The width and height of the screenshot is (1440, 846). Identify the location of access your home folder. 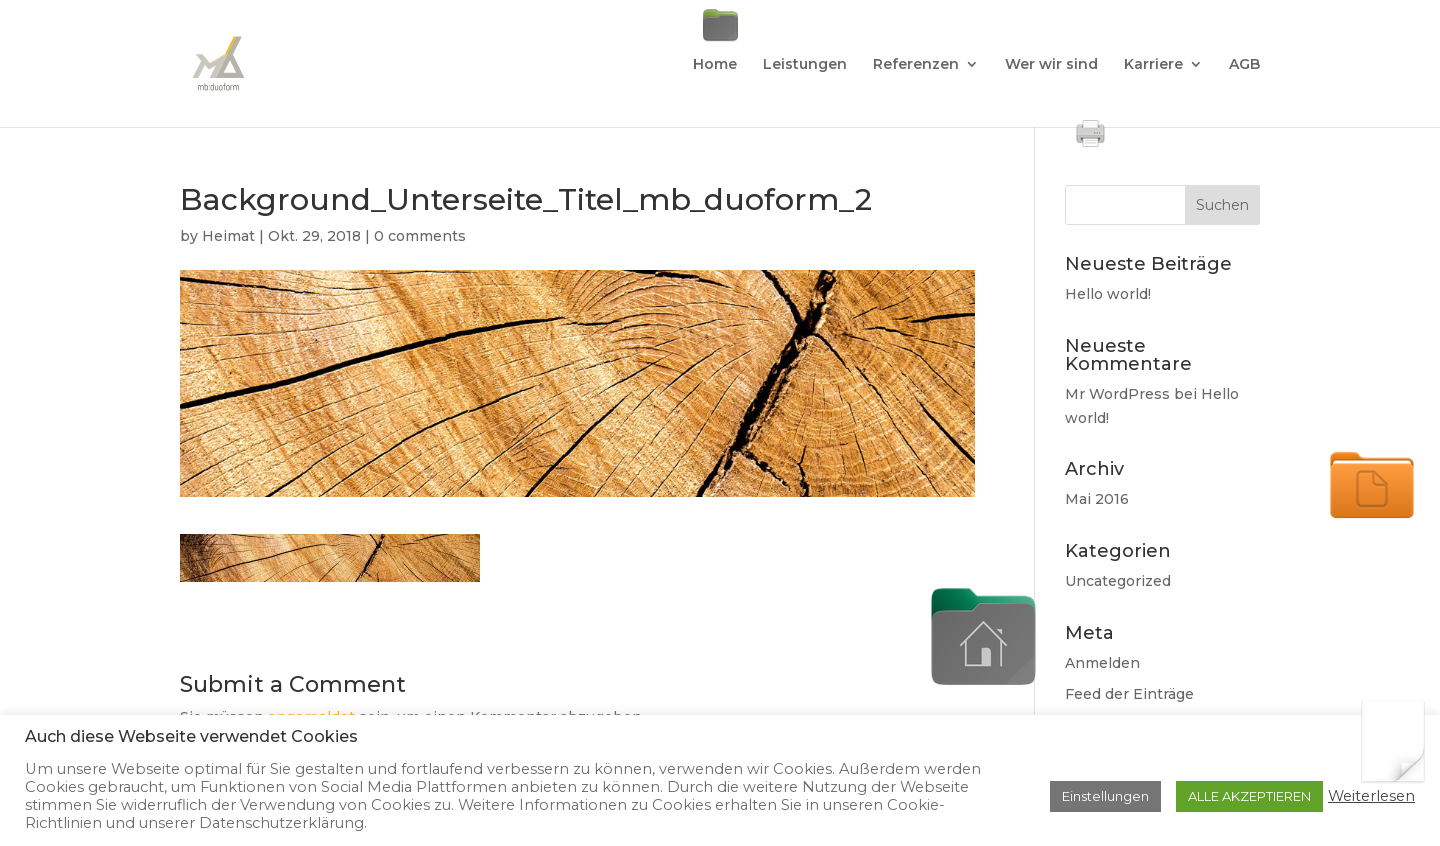
(983, 636).